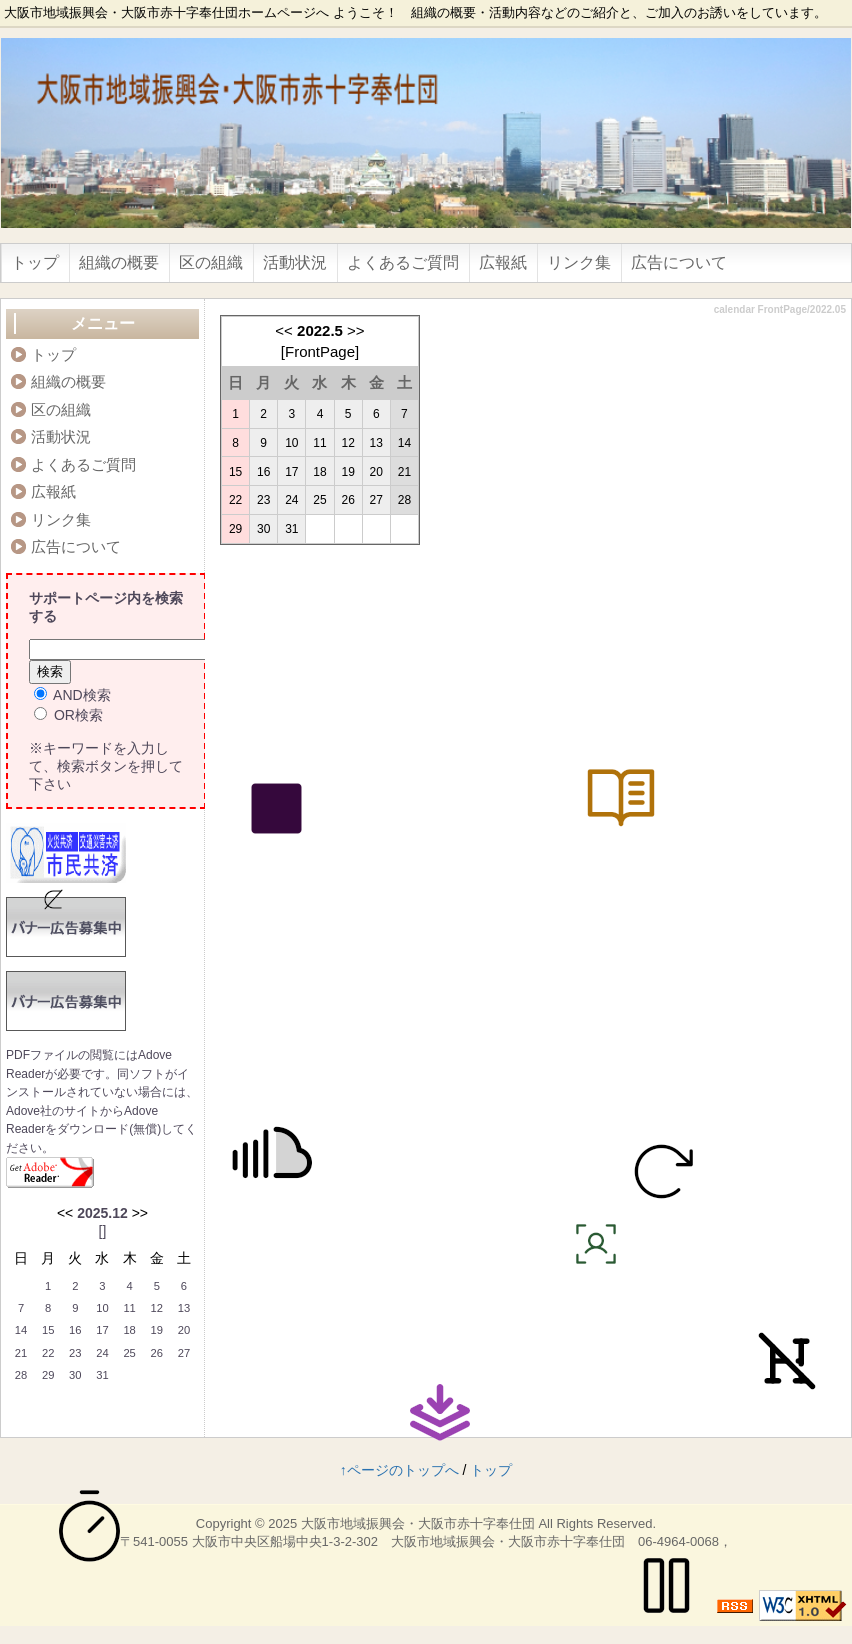 The height and width of the screenshot is (1644, 852). What do you see at coordinates (596, 1244) in the screenshot?
I see `focus on user profile or account` at bounding box center [596, 1244].